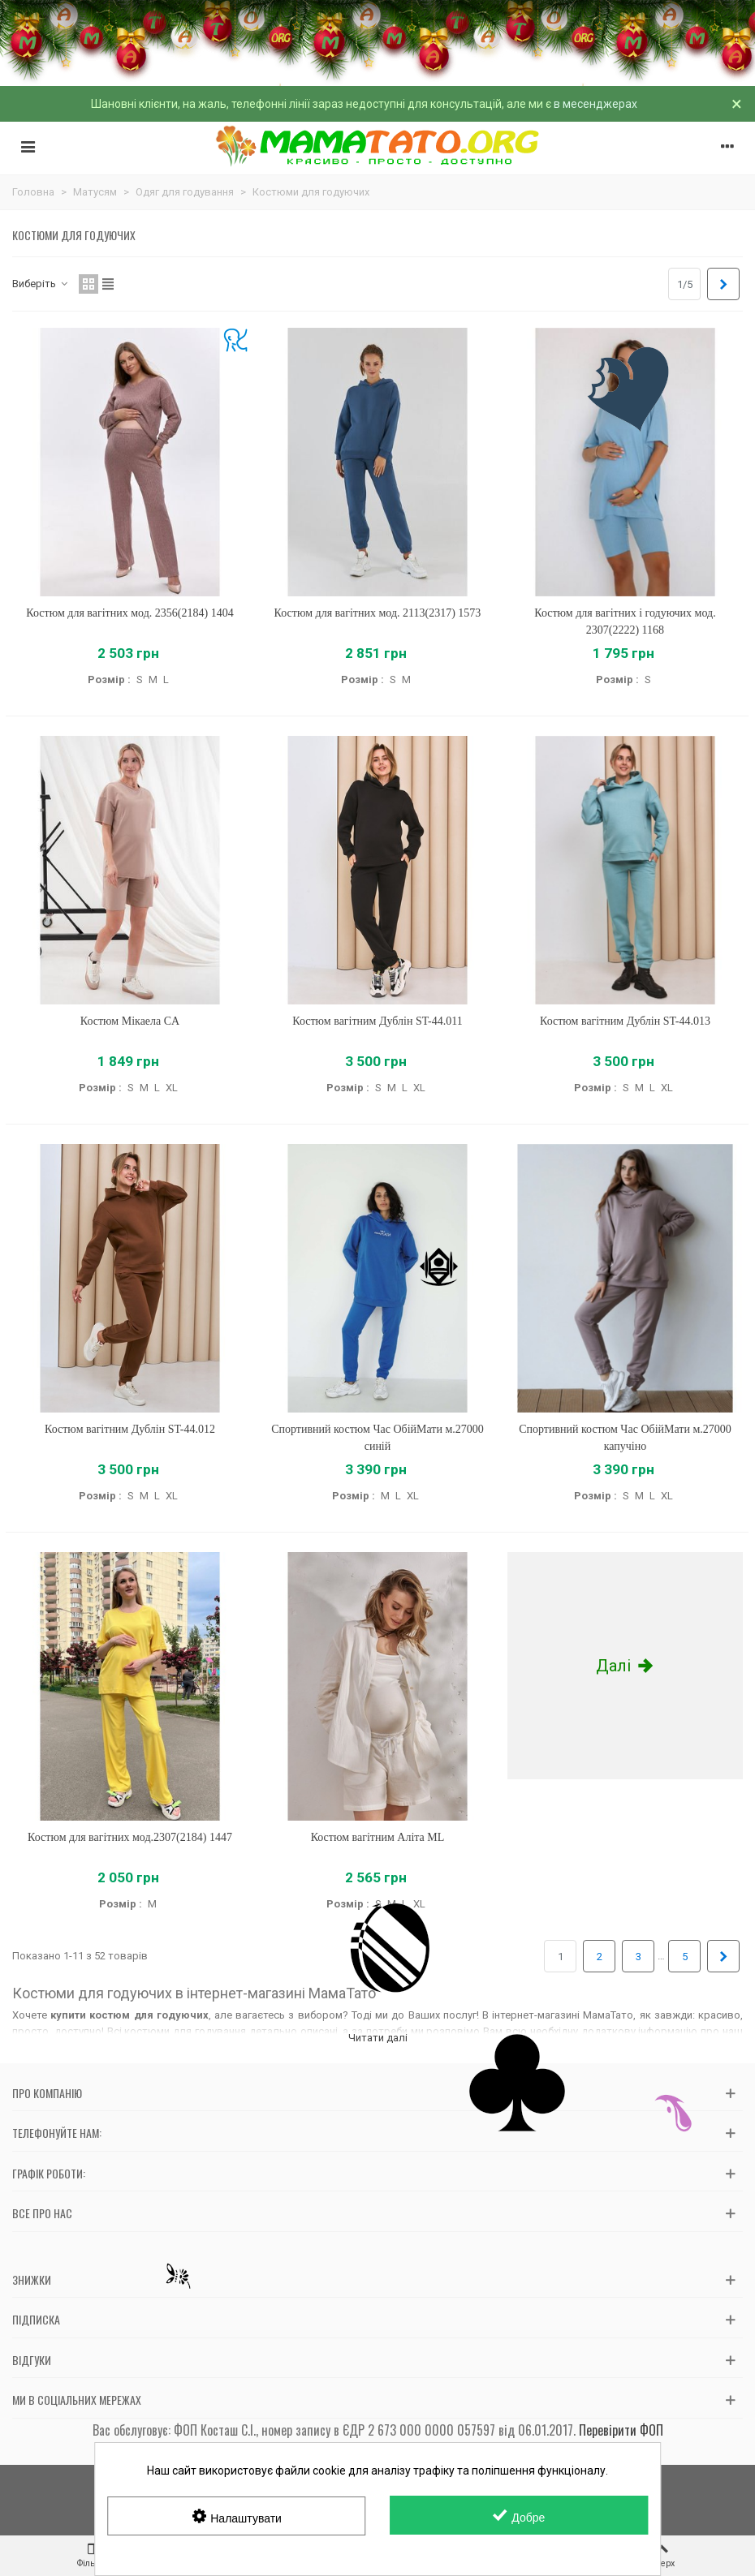 This screenshot has height=2576, width=755. What do you see at coordinates (178, 2276) in the screenshot?
I see `access garden or nature-themed game content` at bounding box center [178, 2276].